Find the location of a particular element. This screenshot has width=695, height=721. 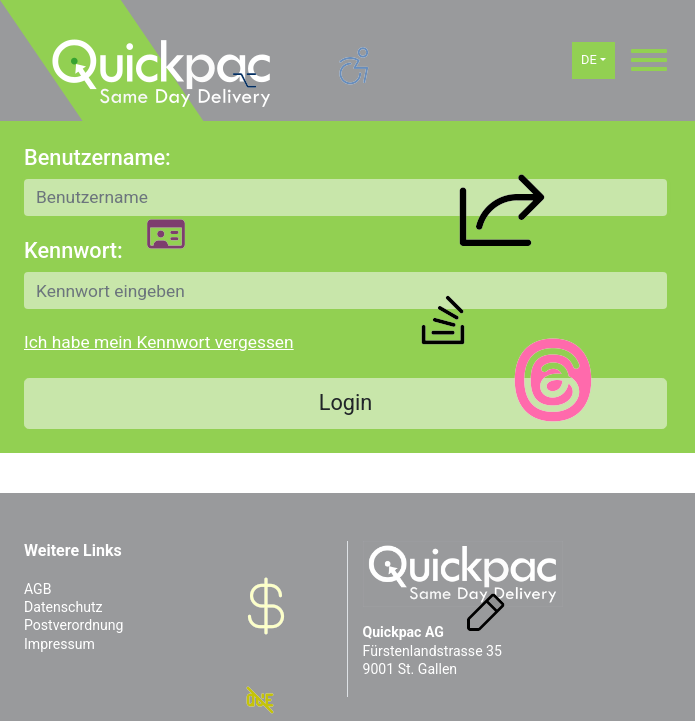

open the Threads app is located at coordinates (553, 380).